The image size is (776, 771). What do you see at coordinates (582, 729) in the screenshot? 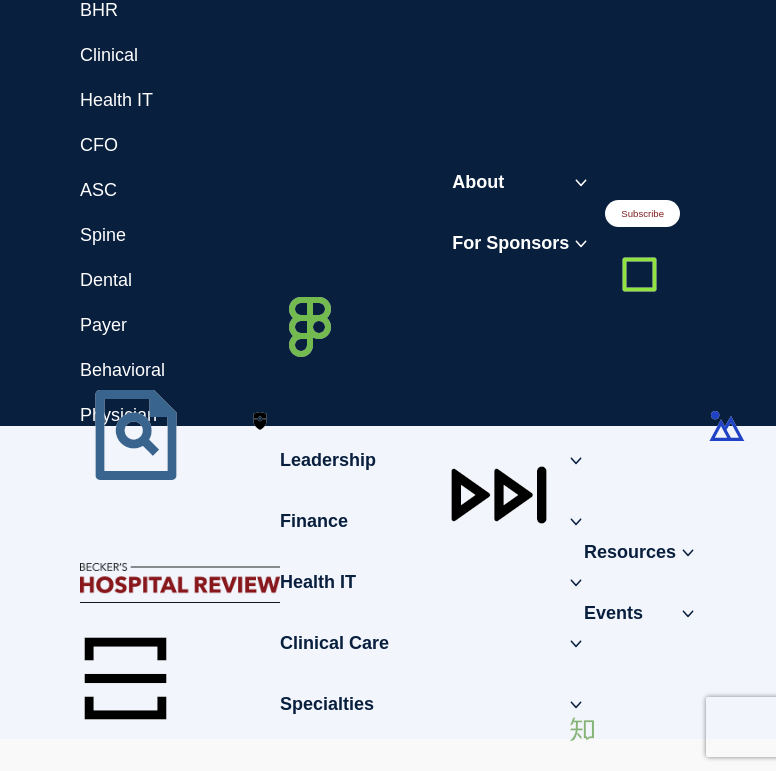
I see `open zhihu app` at bounding box center [582, 729].